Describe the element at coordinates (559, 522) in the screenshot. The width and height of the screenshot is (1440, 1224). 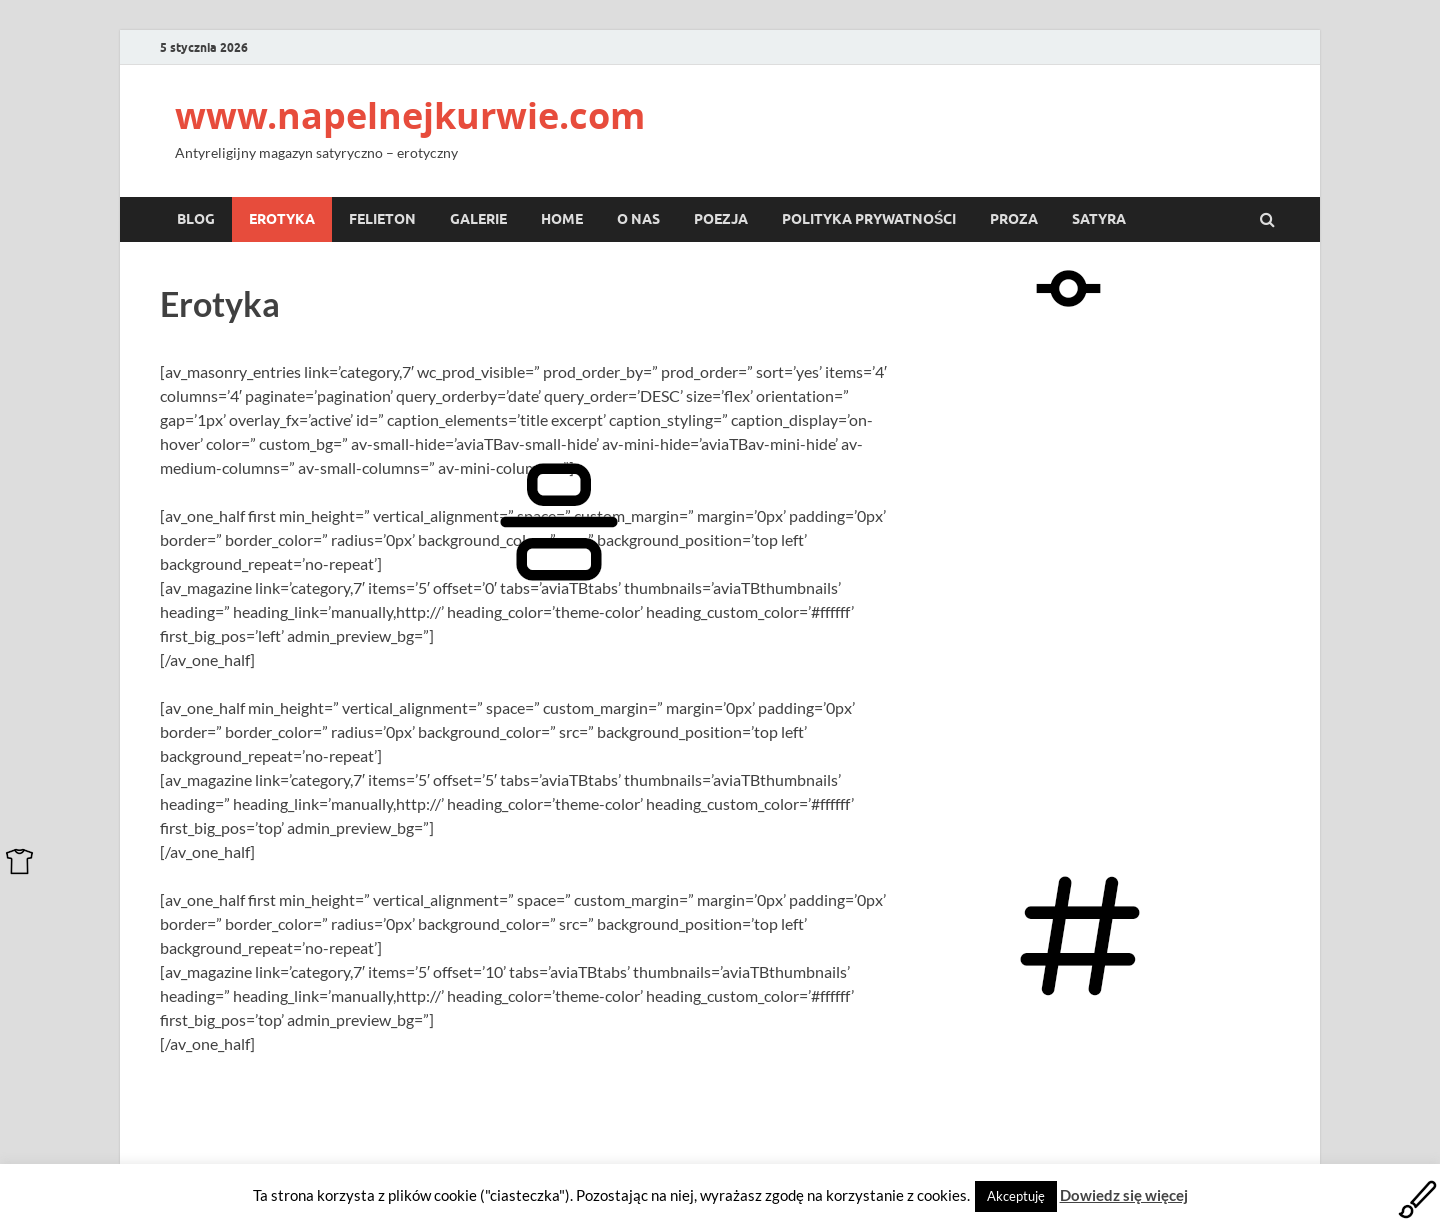
I see `align objects to vertical center` at that location.